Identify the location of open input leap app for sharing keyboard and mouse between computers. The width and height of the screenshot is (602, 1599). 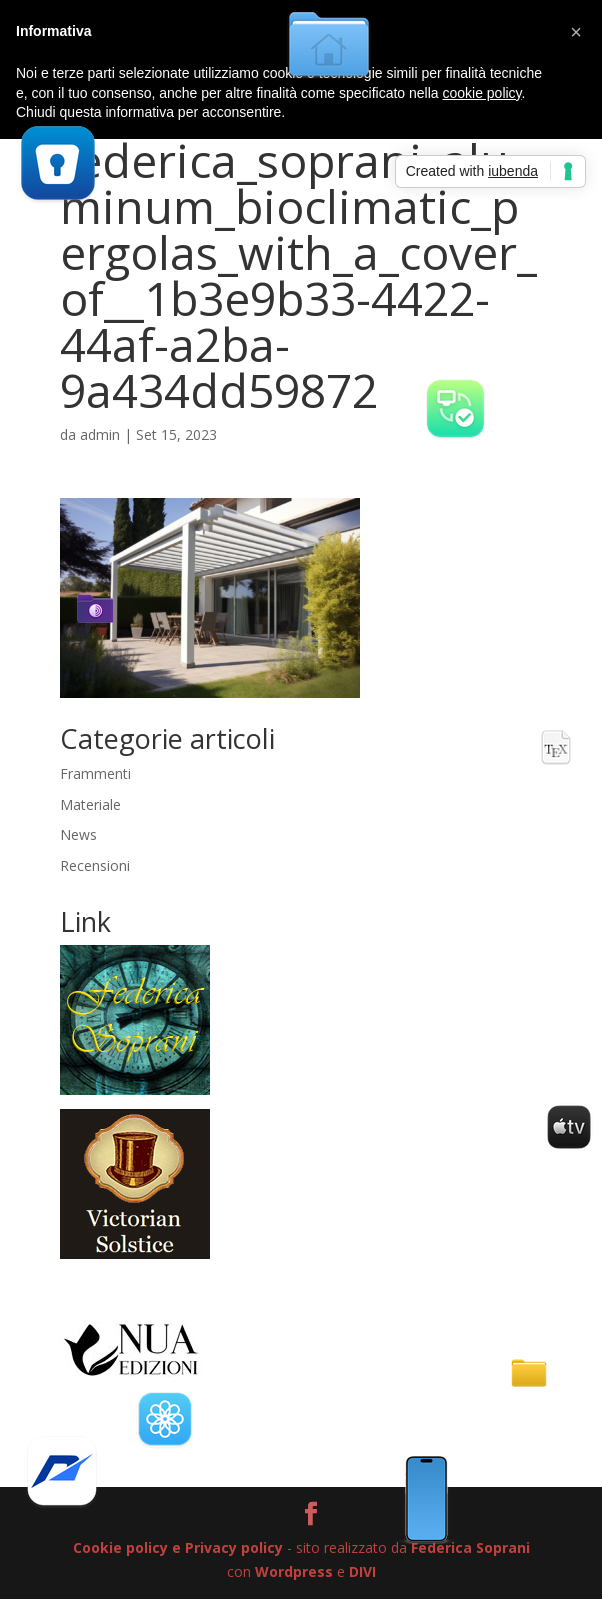
(455, 408).